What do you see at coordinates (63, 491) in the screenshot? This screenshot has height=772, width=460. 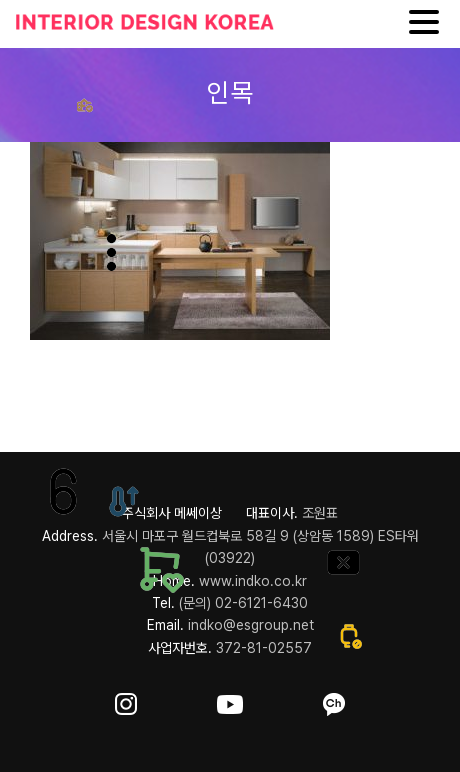 I see `indicates step 6 in a multi-step process` at bounding box center [63, 491].